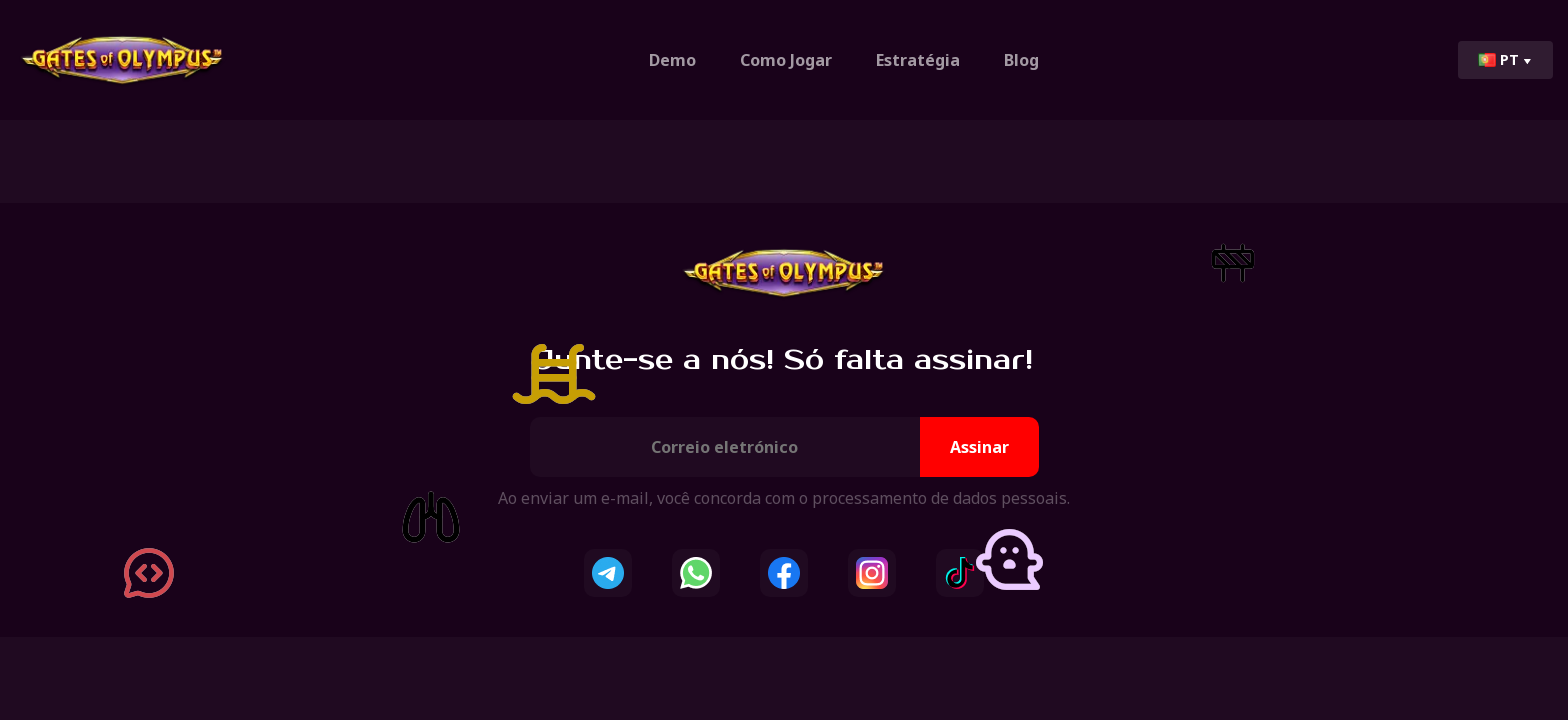 The width and height of the screenshot is (1568, 720). What do you see at coordinates (1233, 263) in the screenshot?
I see `indicates a page or feature under construction` at bounding box center [1233, 263].